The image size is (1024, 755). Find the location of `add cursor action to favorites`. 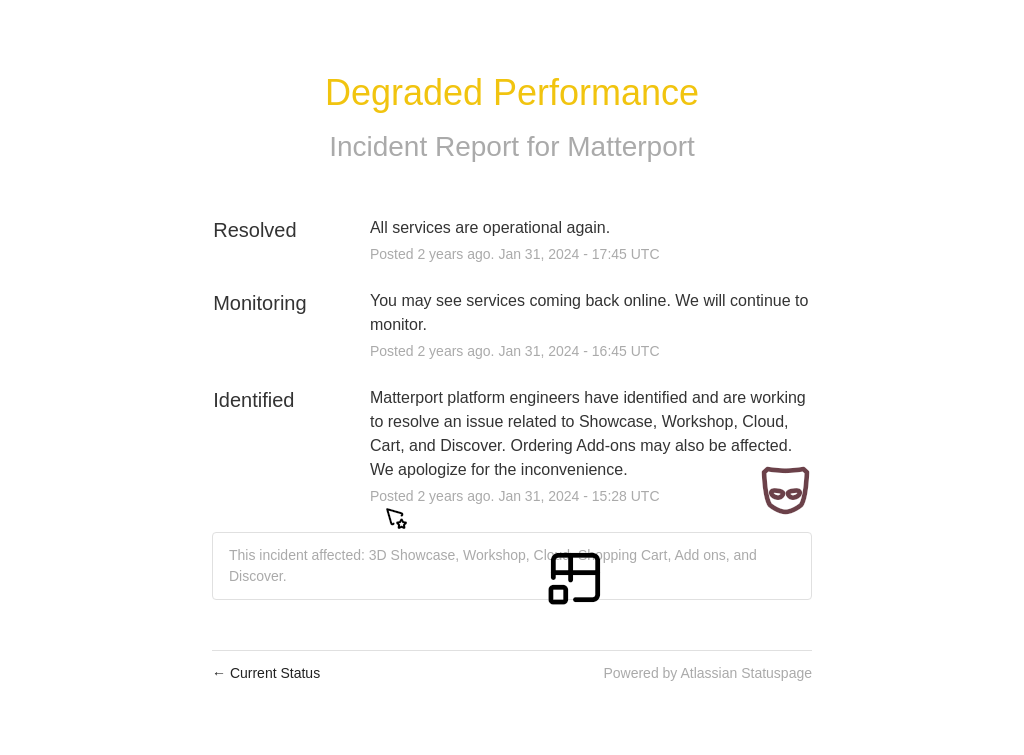

add cursor action to favorites is located at coordinates (395, 517).